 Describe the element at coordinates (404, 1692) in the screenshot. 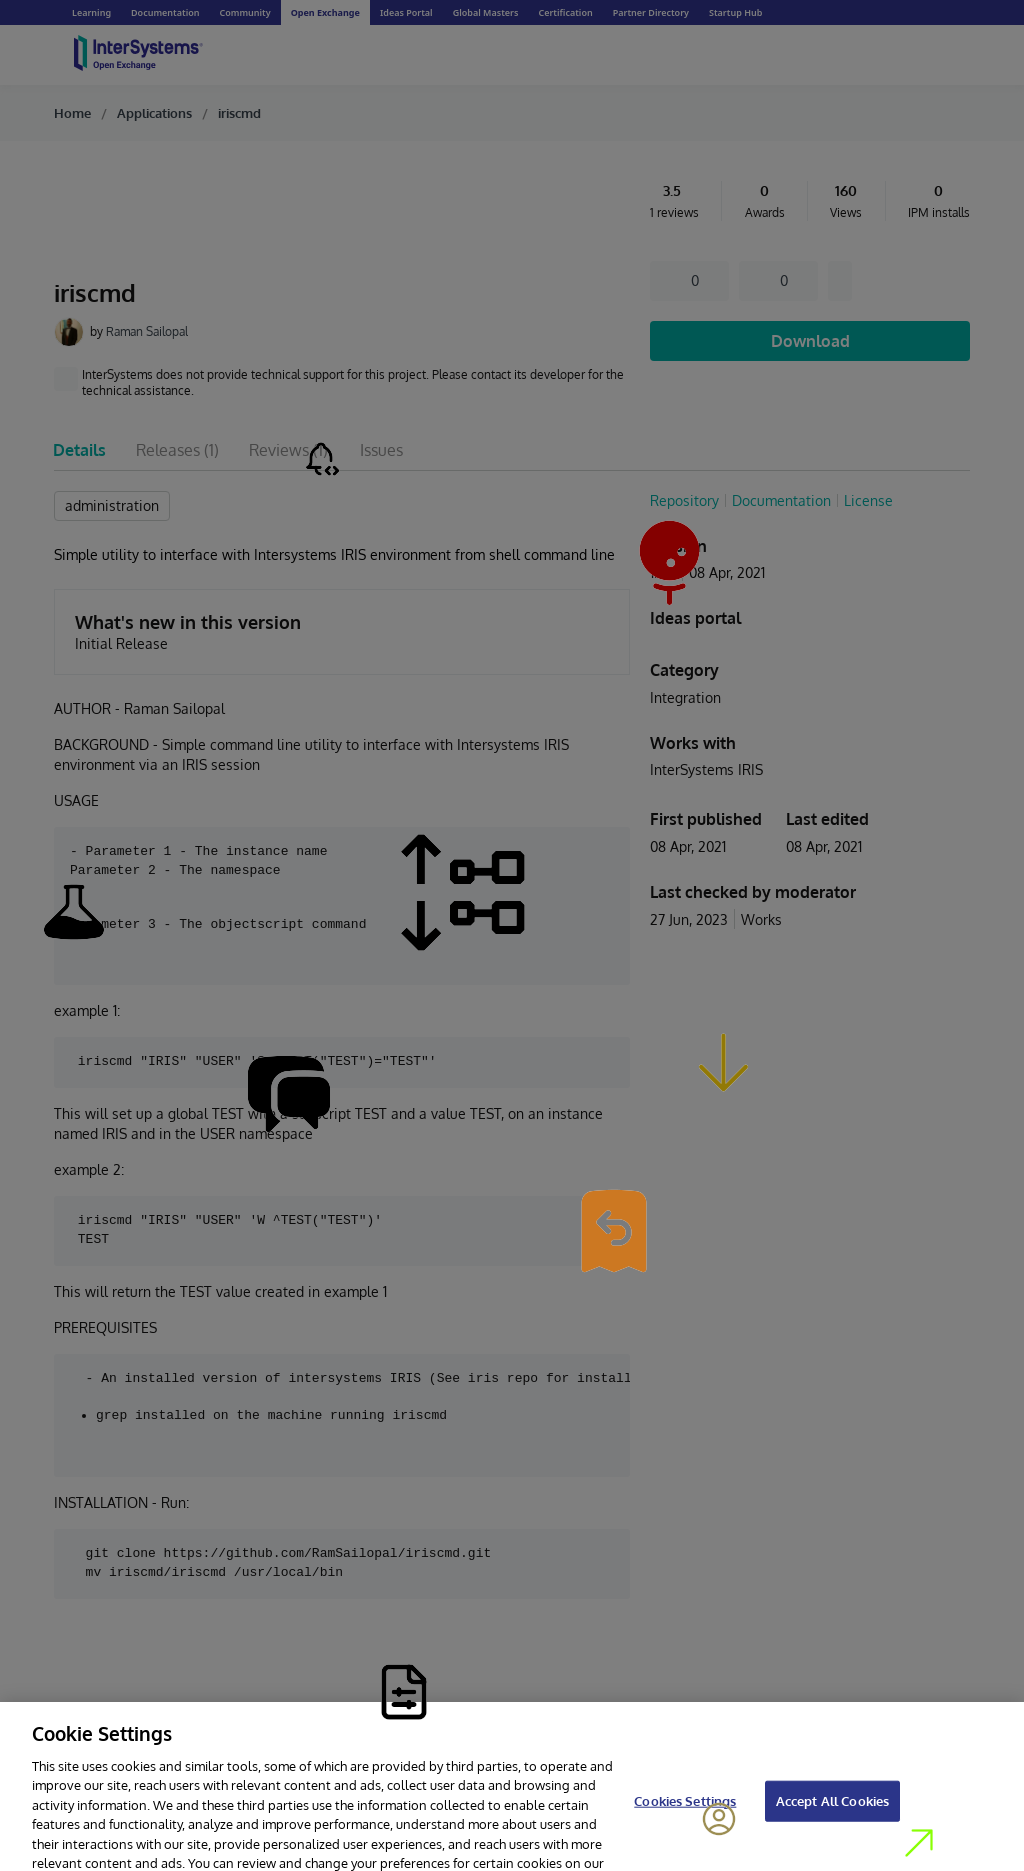

I see `adjust file settings or preferences` at that location.